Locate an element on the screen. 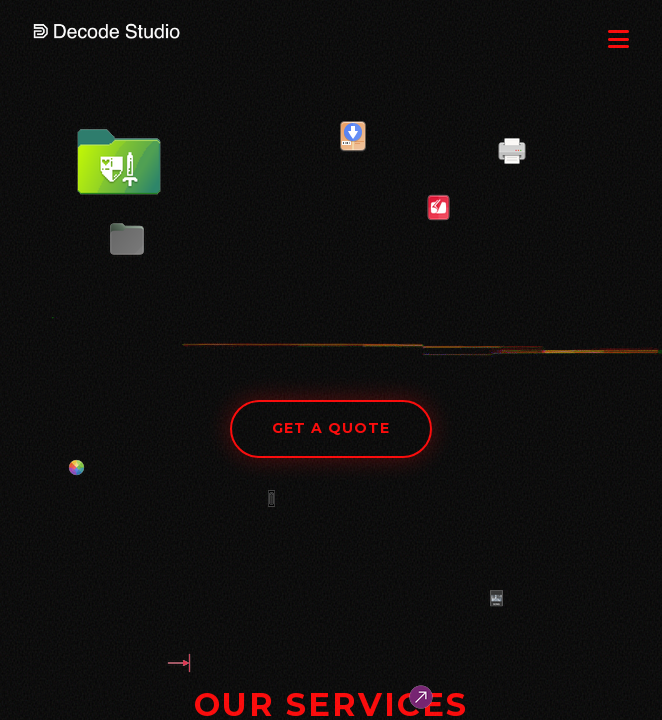 Image resolution: width=662 pixels, height=720 pixels. view connected iPod Shuffle in sidebar is located at coordinates (271, 498).